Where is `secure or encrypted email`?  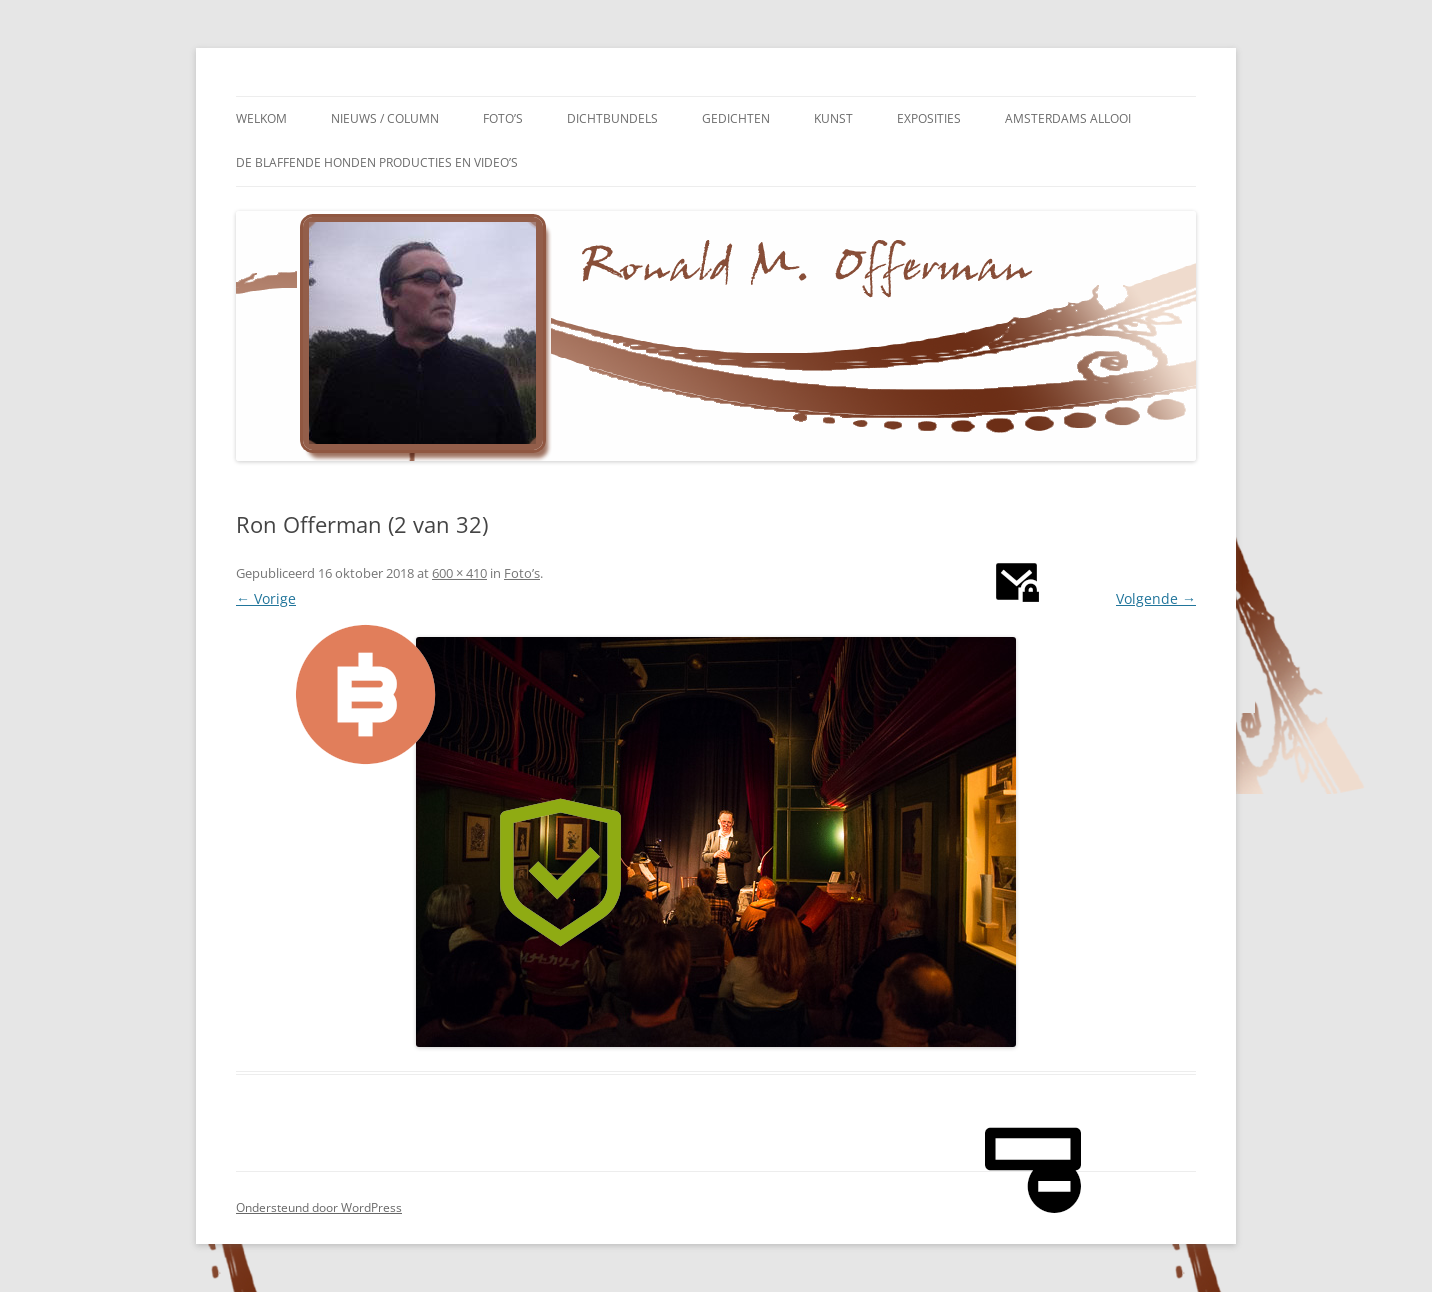
secure or encrypted email is located at coordinates (1016, 581).